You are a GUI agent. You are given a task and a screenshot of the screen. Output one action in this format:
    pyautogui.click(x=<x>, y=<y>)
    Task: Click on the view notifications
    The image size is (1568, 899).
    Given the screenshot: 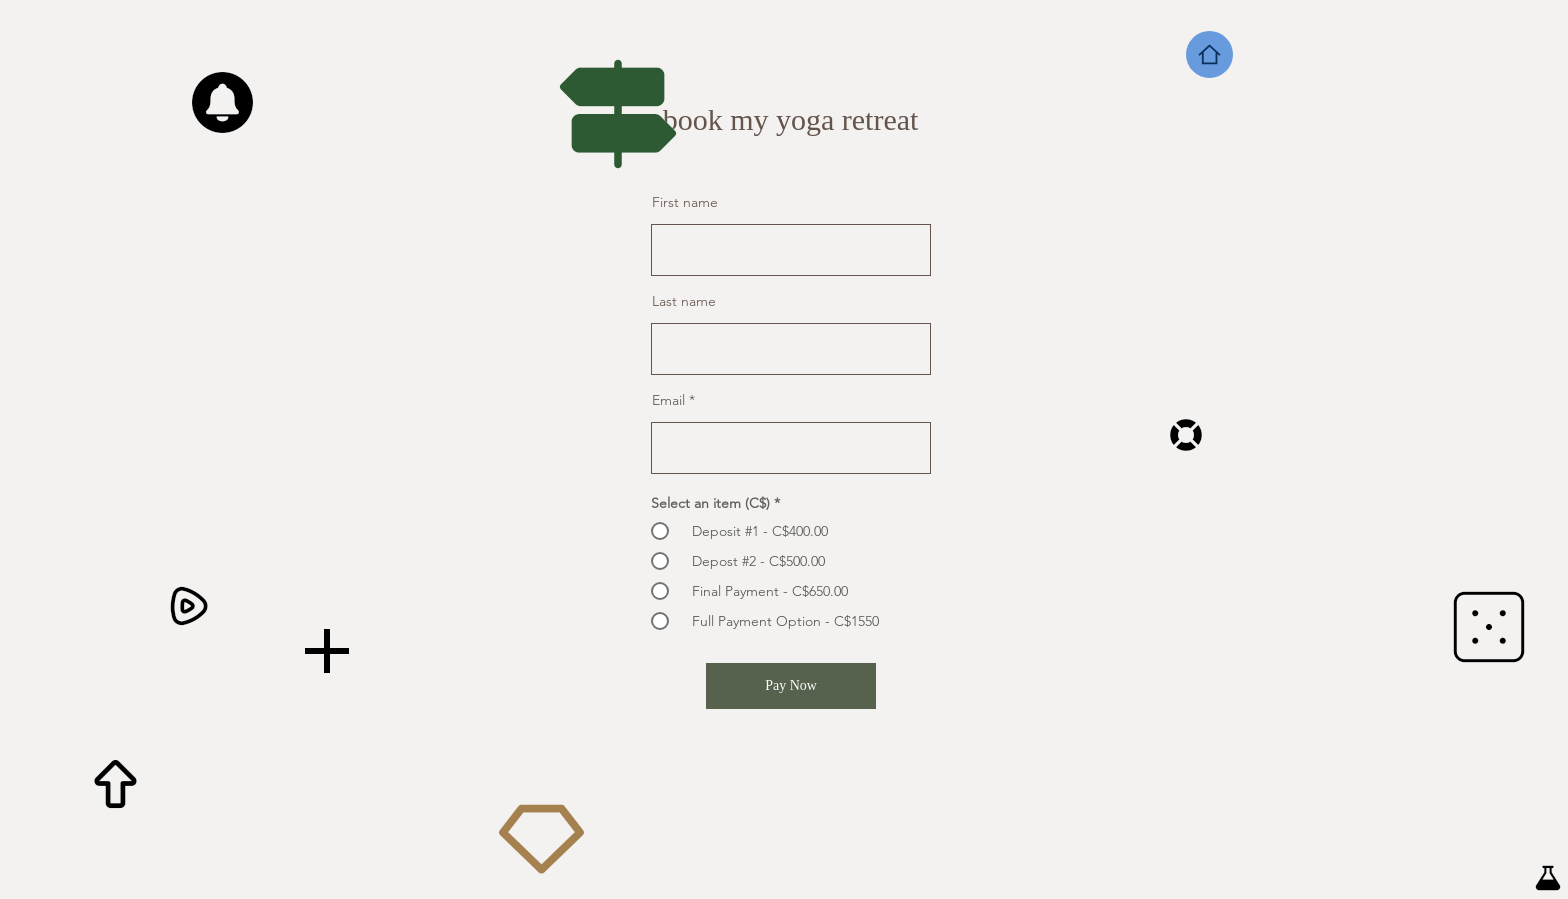 What is the action you would take?
    pyautogui.click(x=222, y=102)
    